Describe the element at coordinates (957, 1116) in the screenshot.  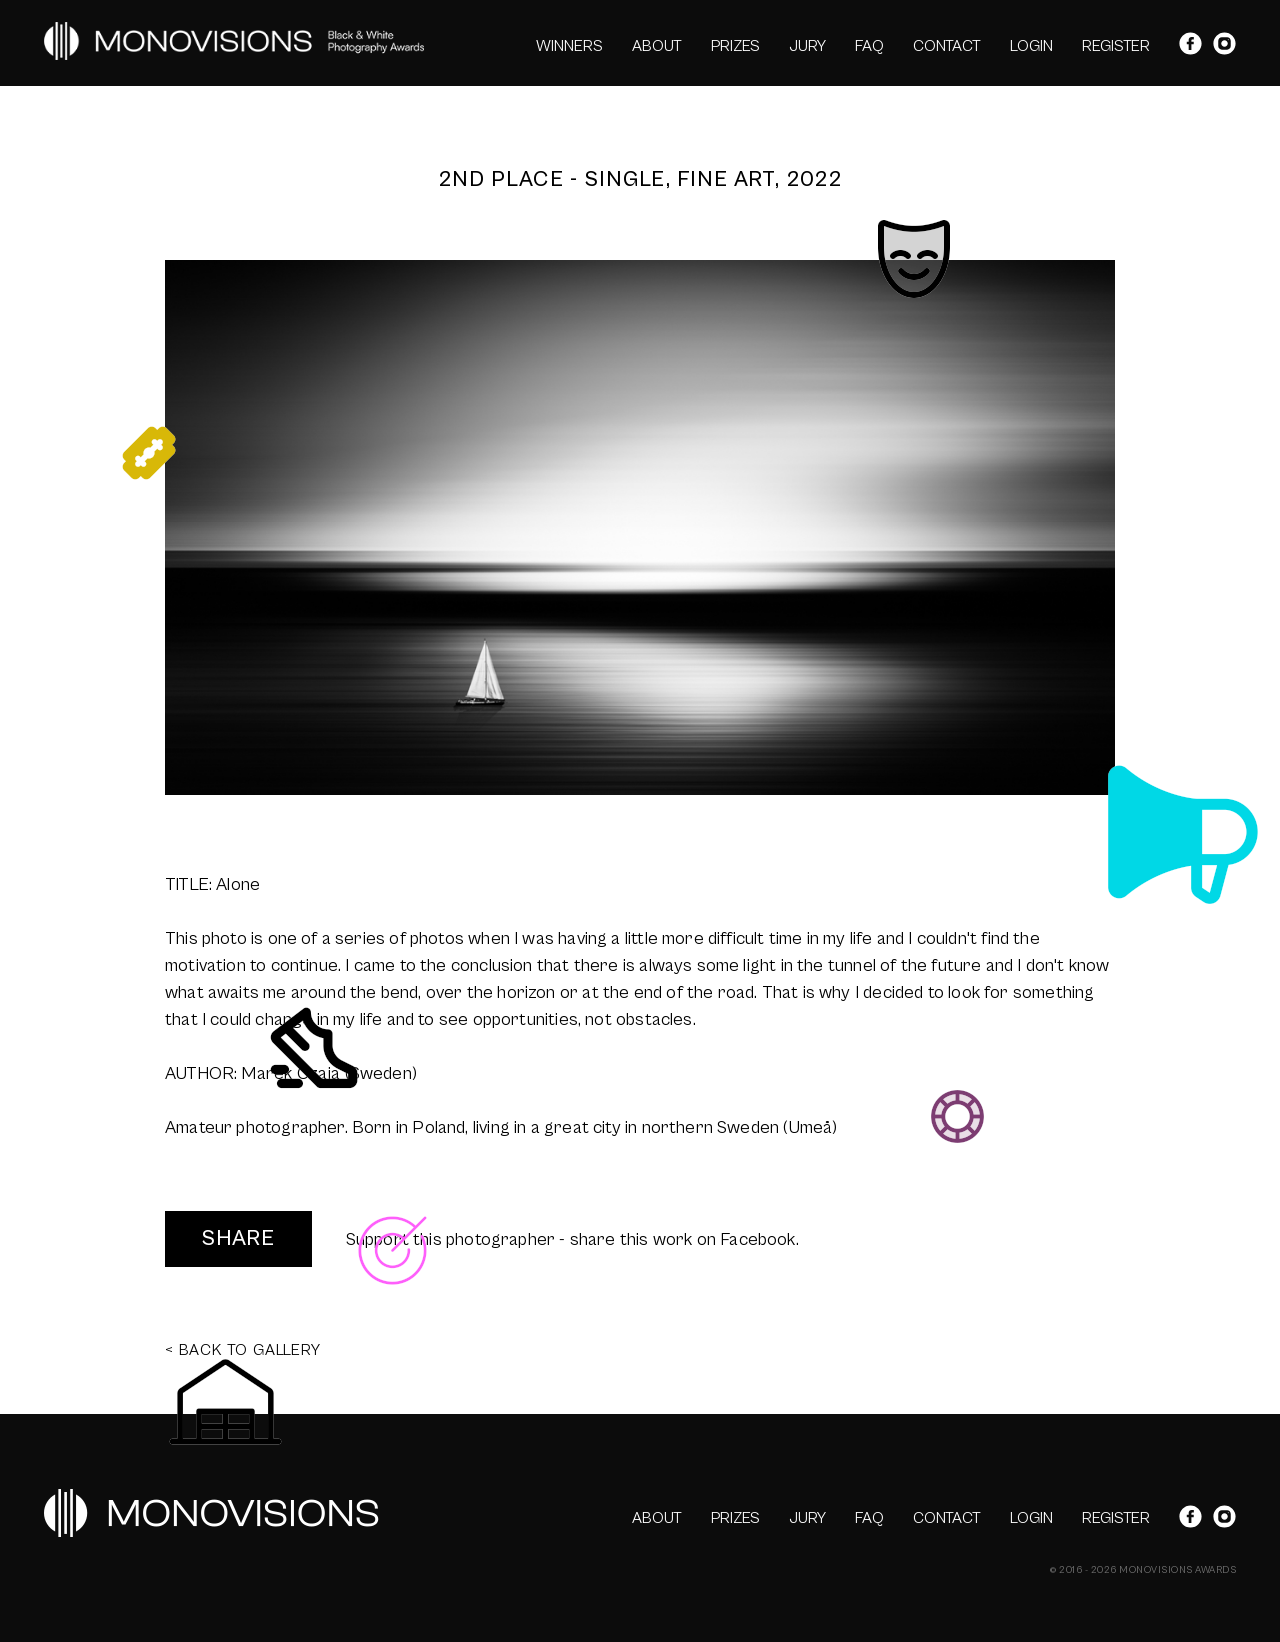
I see `access casino or gambling games` at that location.